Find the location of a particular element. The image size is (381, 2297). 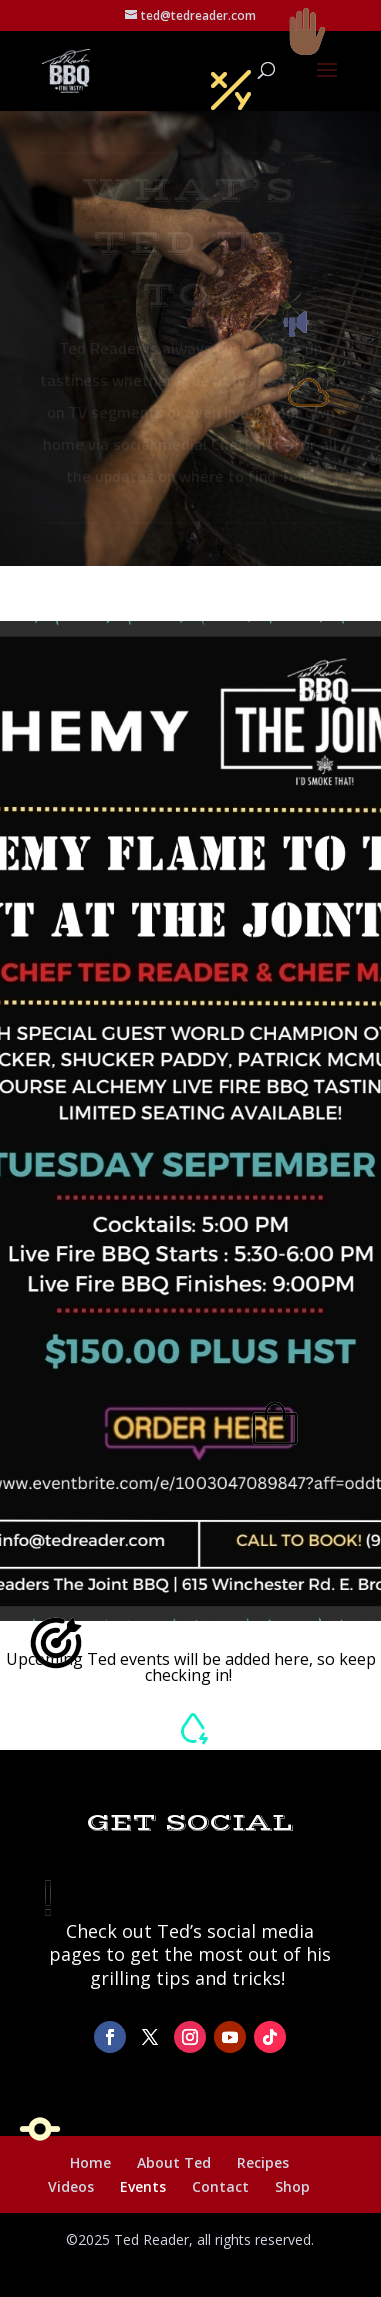

view your shopping bag is located at coordinates (275, 1426).